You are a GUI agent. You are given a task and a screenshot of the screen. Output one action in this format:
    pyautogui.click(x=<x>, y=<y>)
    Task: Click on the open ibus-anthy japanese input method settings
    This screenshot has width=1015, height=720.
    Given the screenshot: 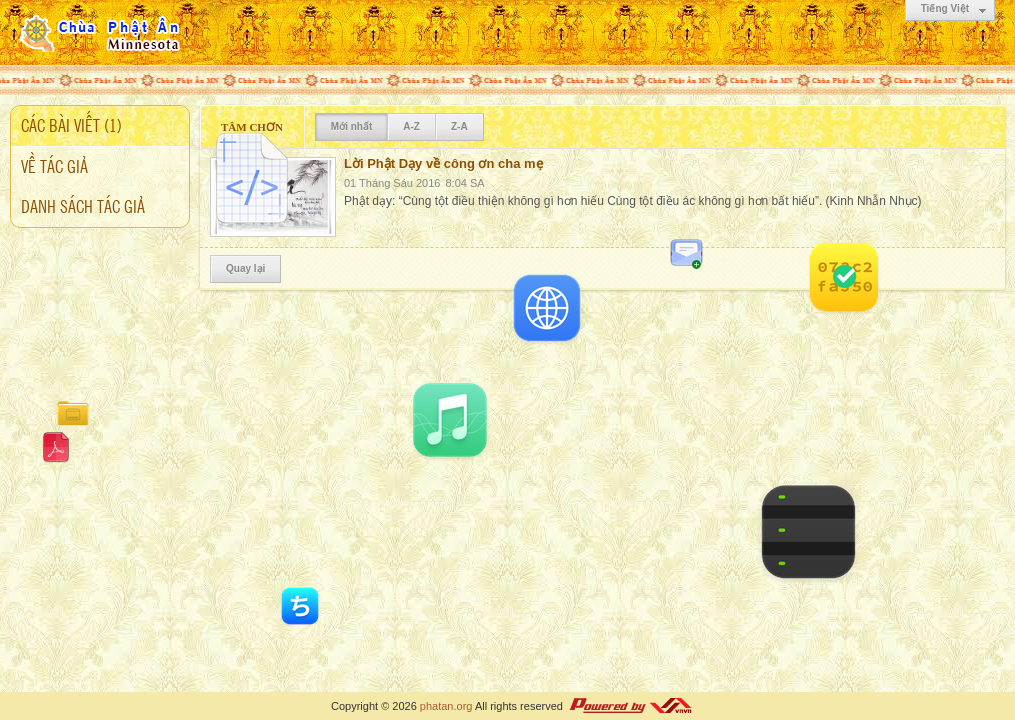 What is the action you would take?
    pyautogui.click(x=300, y=606)
    